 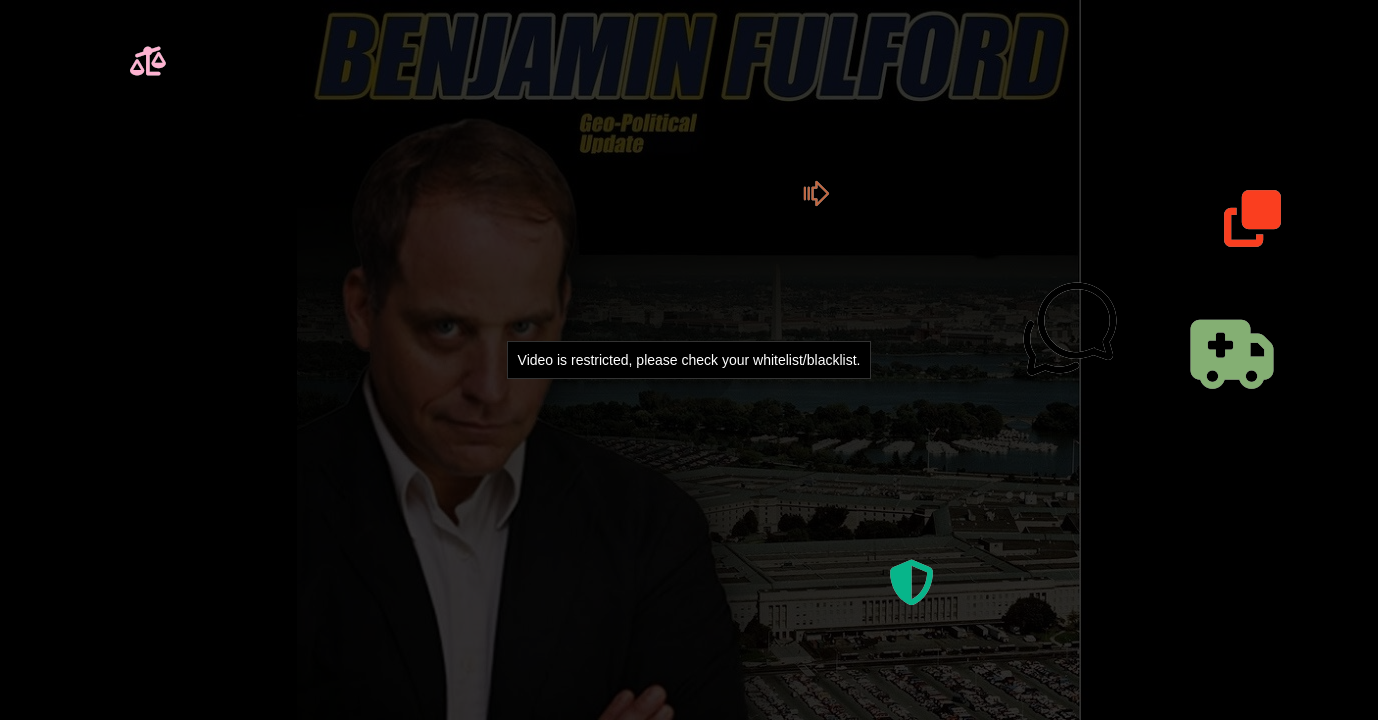 I want to click on skip forward or advance to next item, so click(x=815, y=193).